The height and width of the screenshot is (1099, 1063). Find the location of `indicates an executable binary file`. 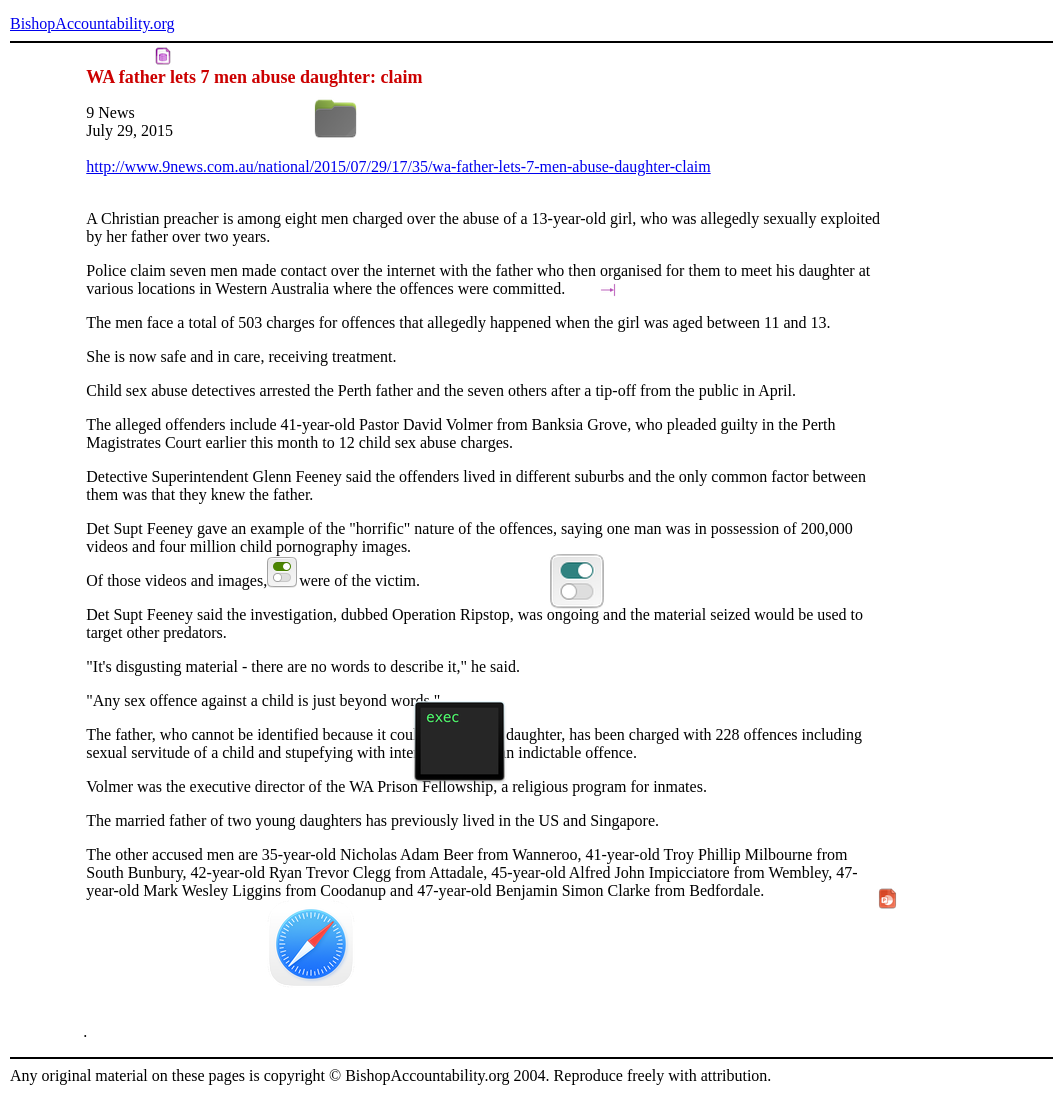

indicates an executable binary file is located at coordinates (459, 741).